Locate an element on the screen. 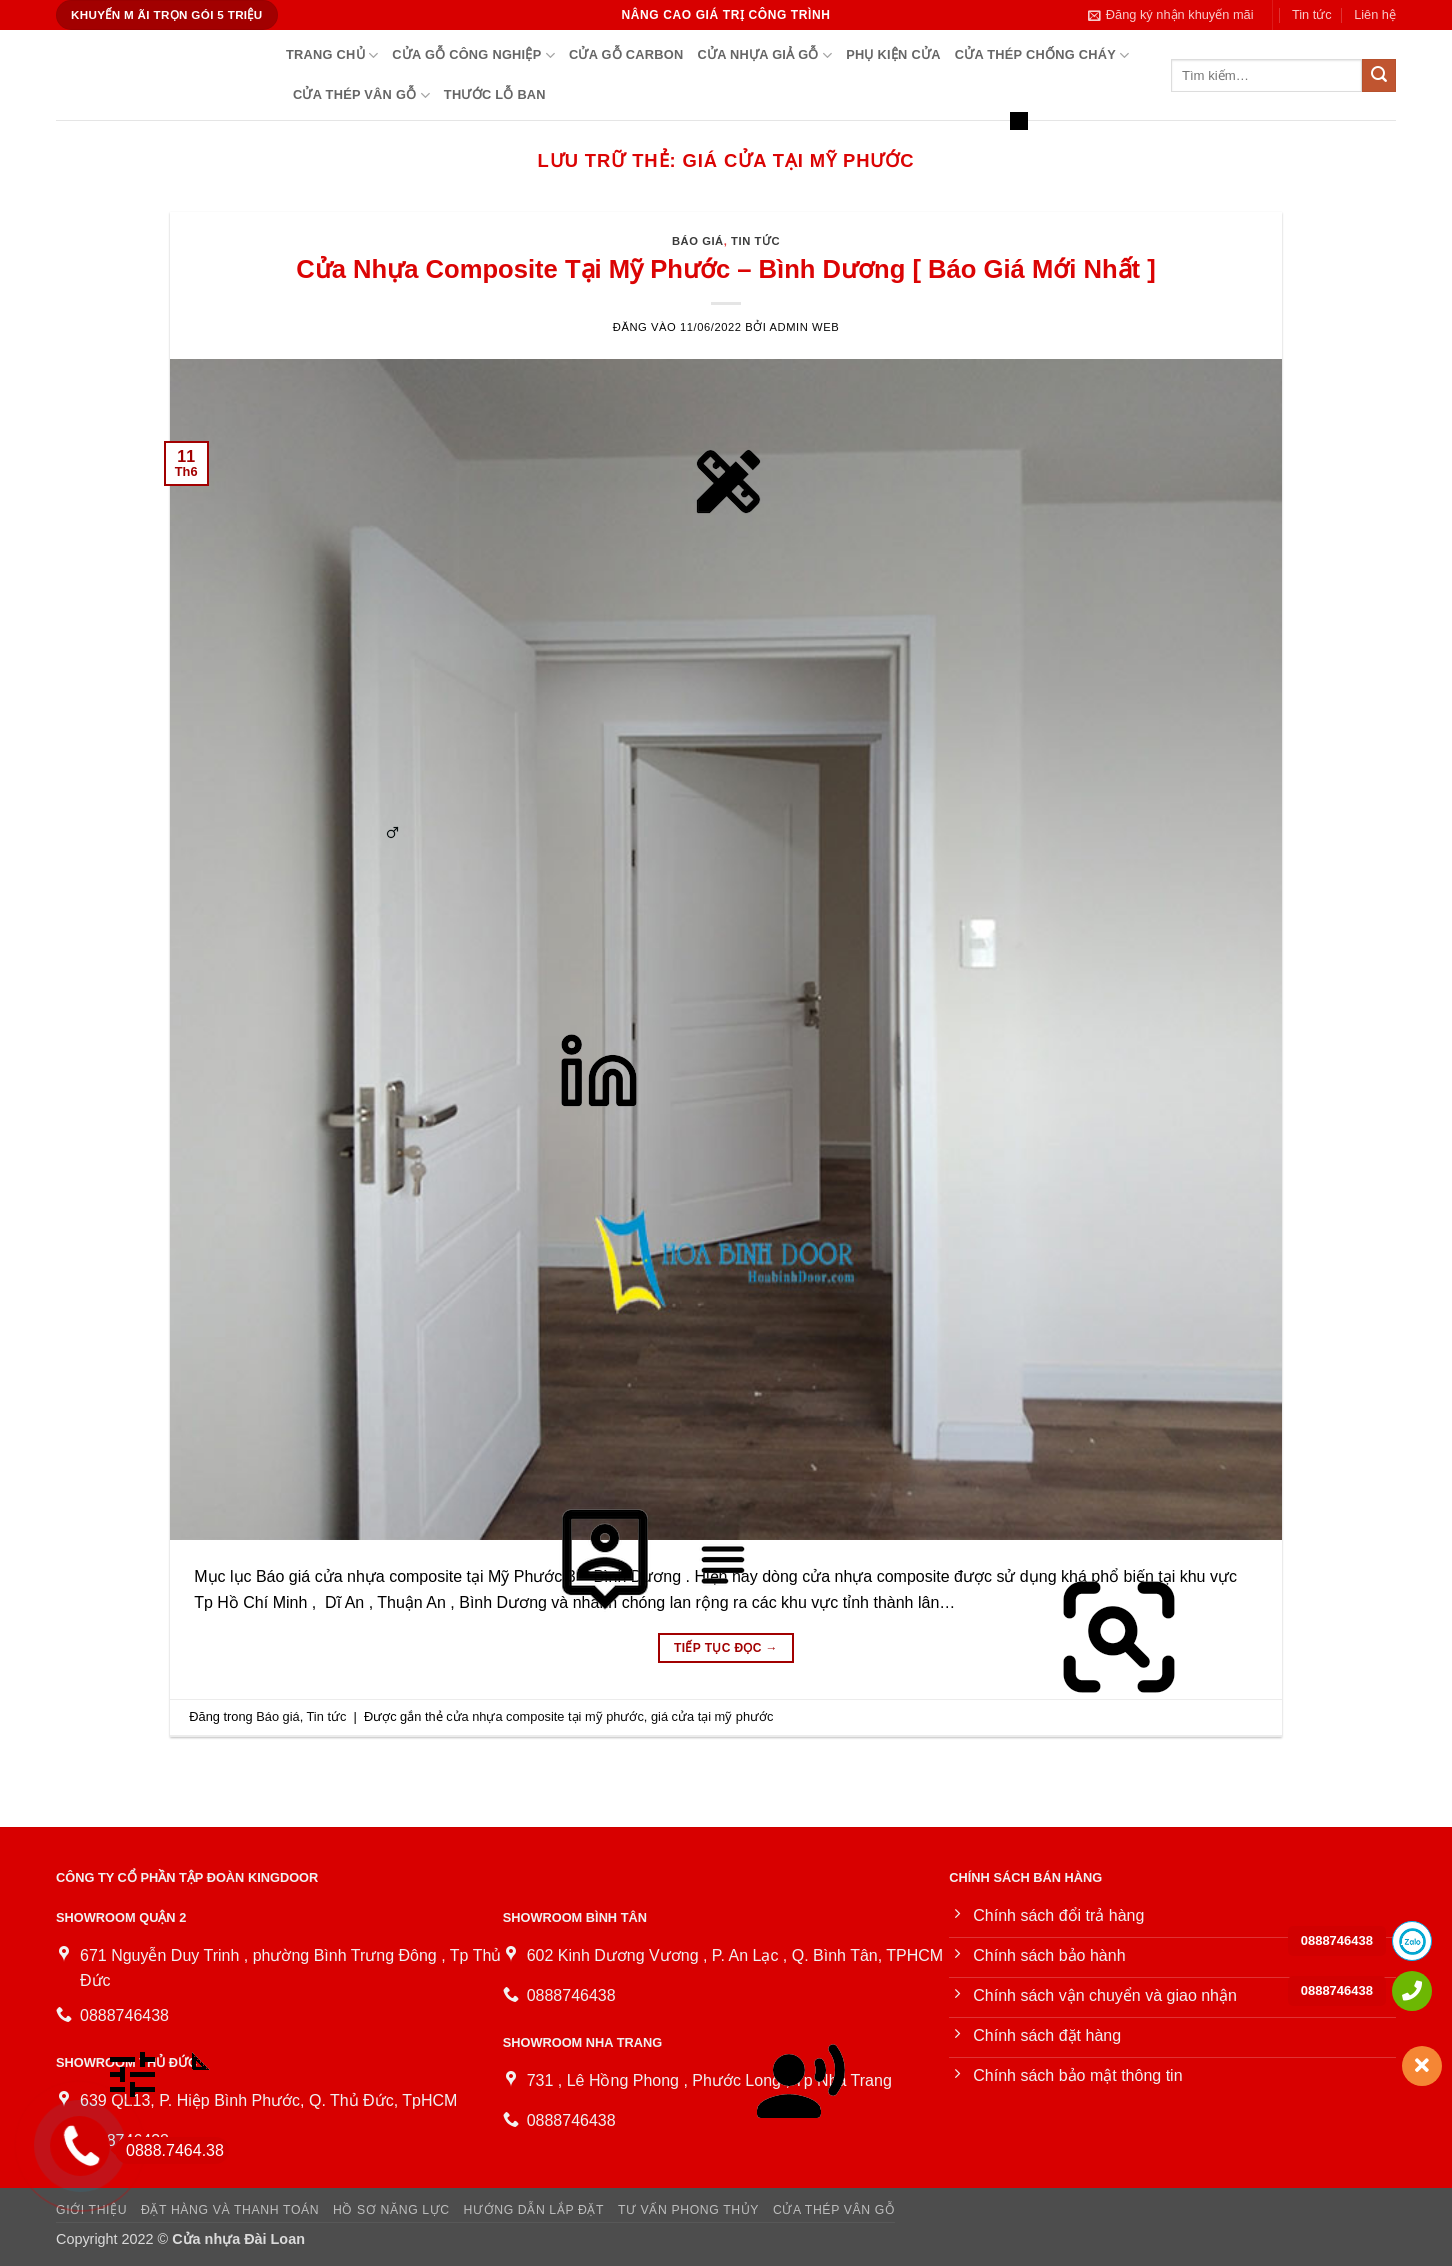 Image resolution: width=1452 pixels, height=2266 pixels. access design tools and services is located at coordinates (728, 481).